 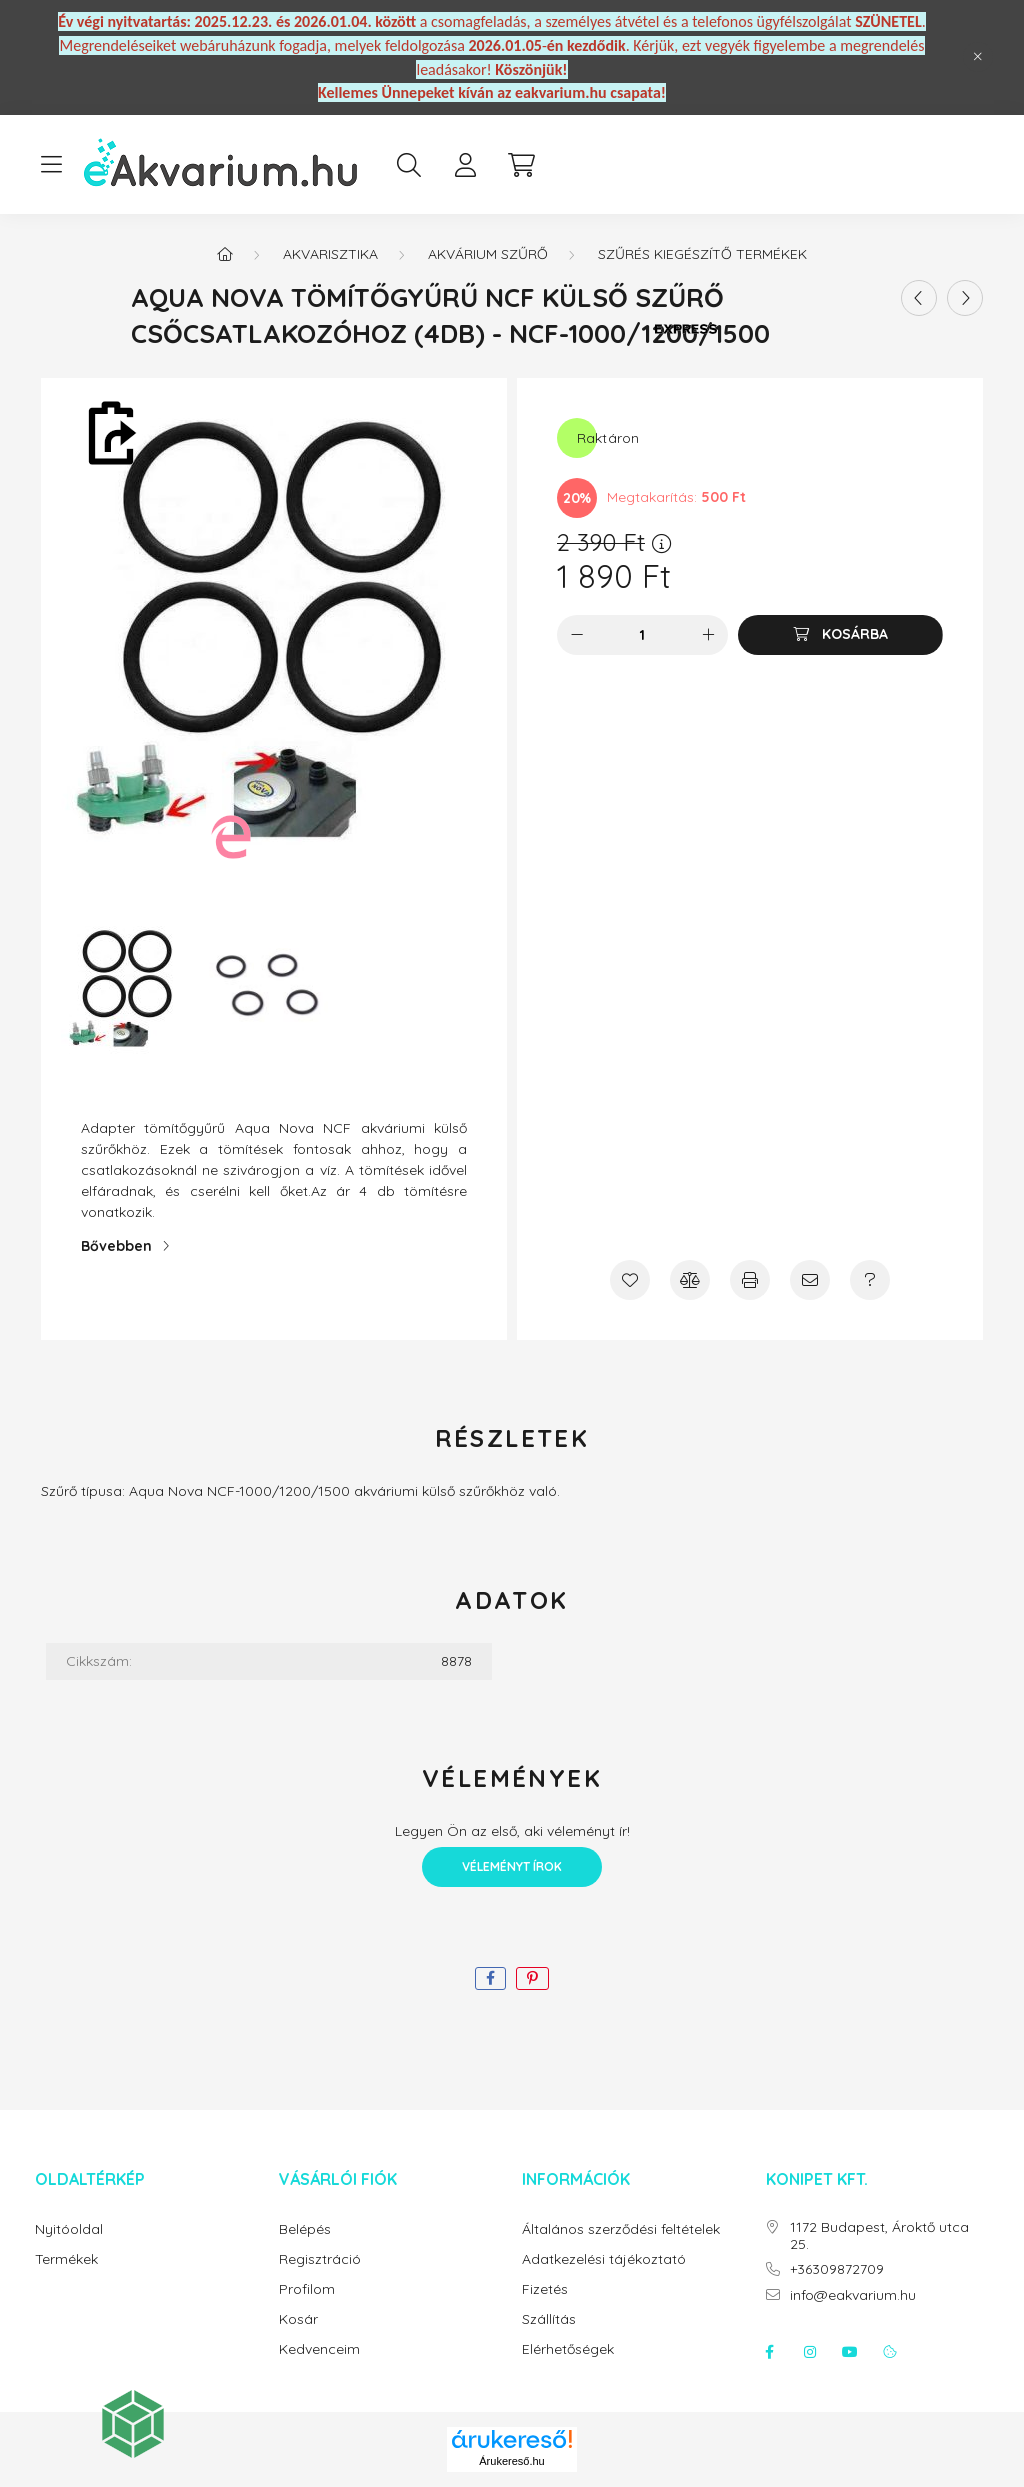 What do you see at coordinates (111, 433) in the screenshot?
I see `share battery power with another device` at bounding box center [111, 433].